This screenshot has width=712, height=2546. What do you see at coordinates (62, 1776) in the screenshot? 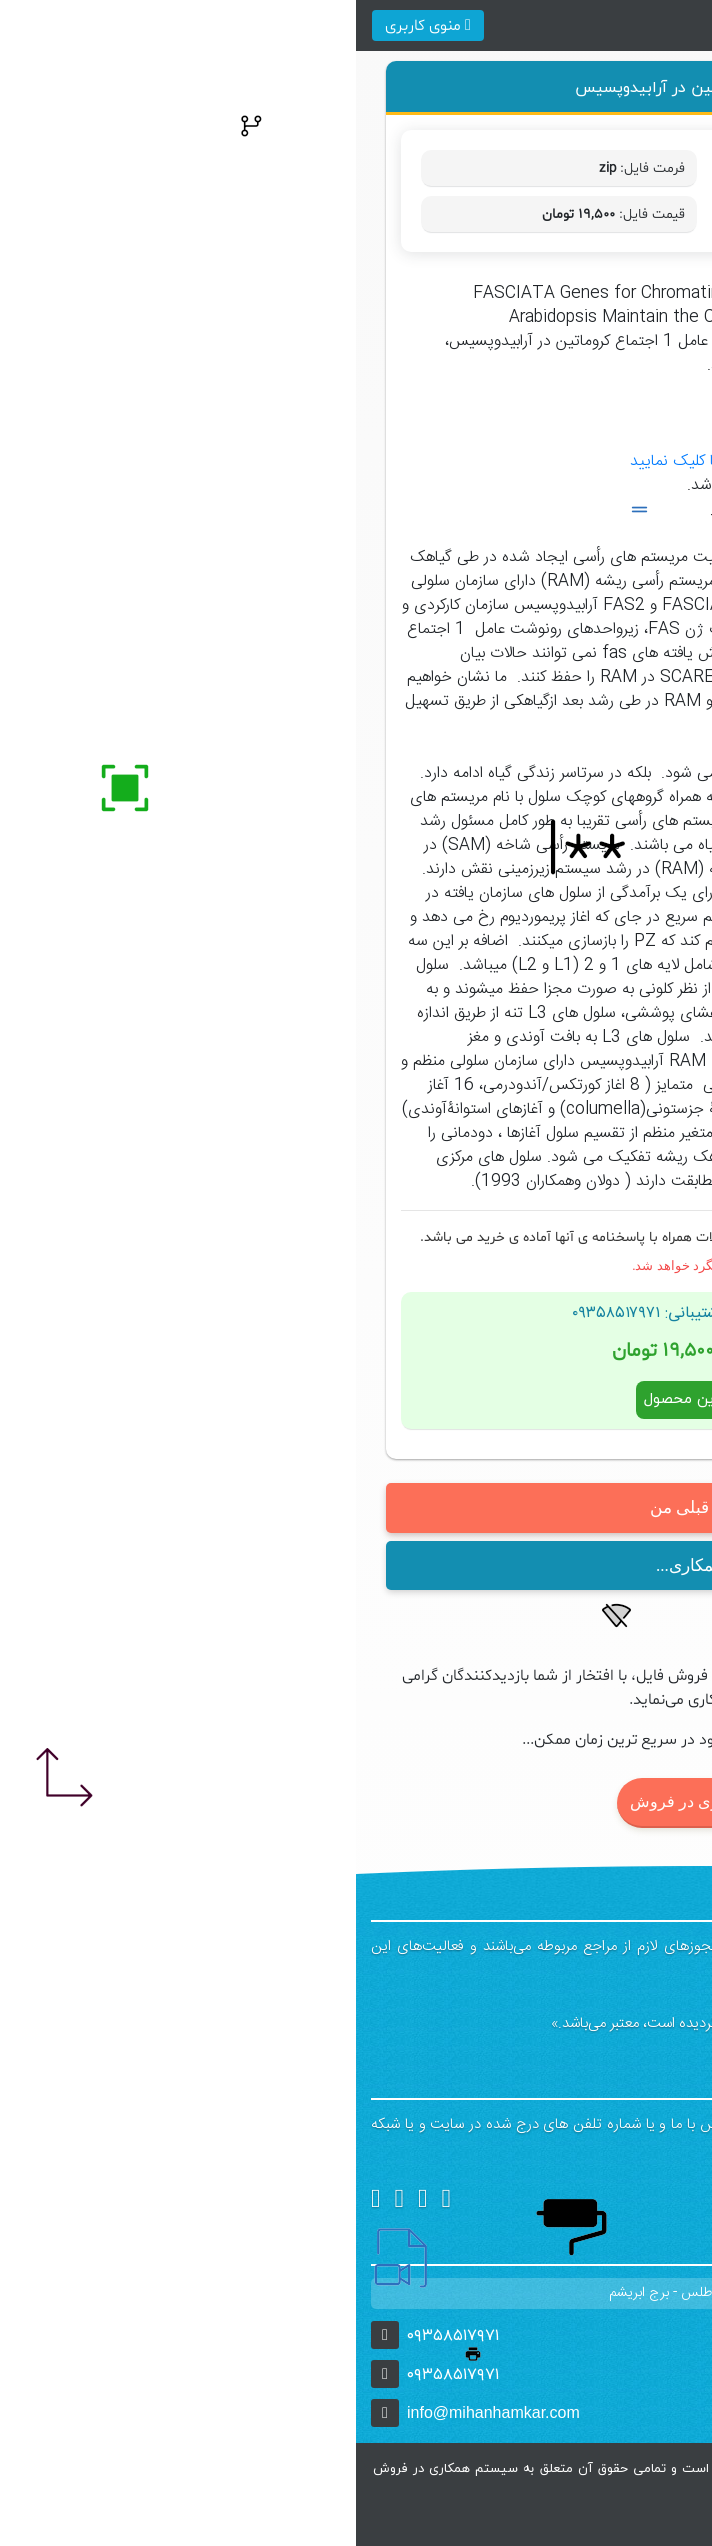
I see `vector path with two anchor points` at bounding box center [62, 1776].